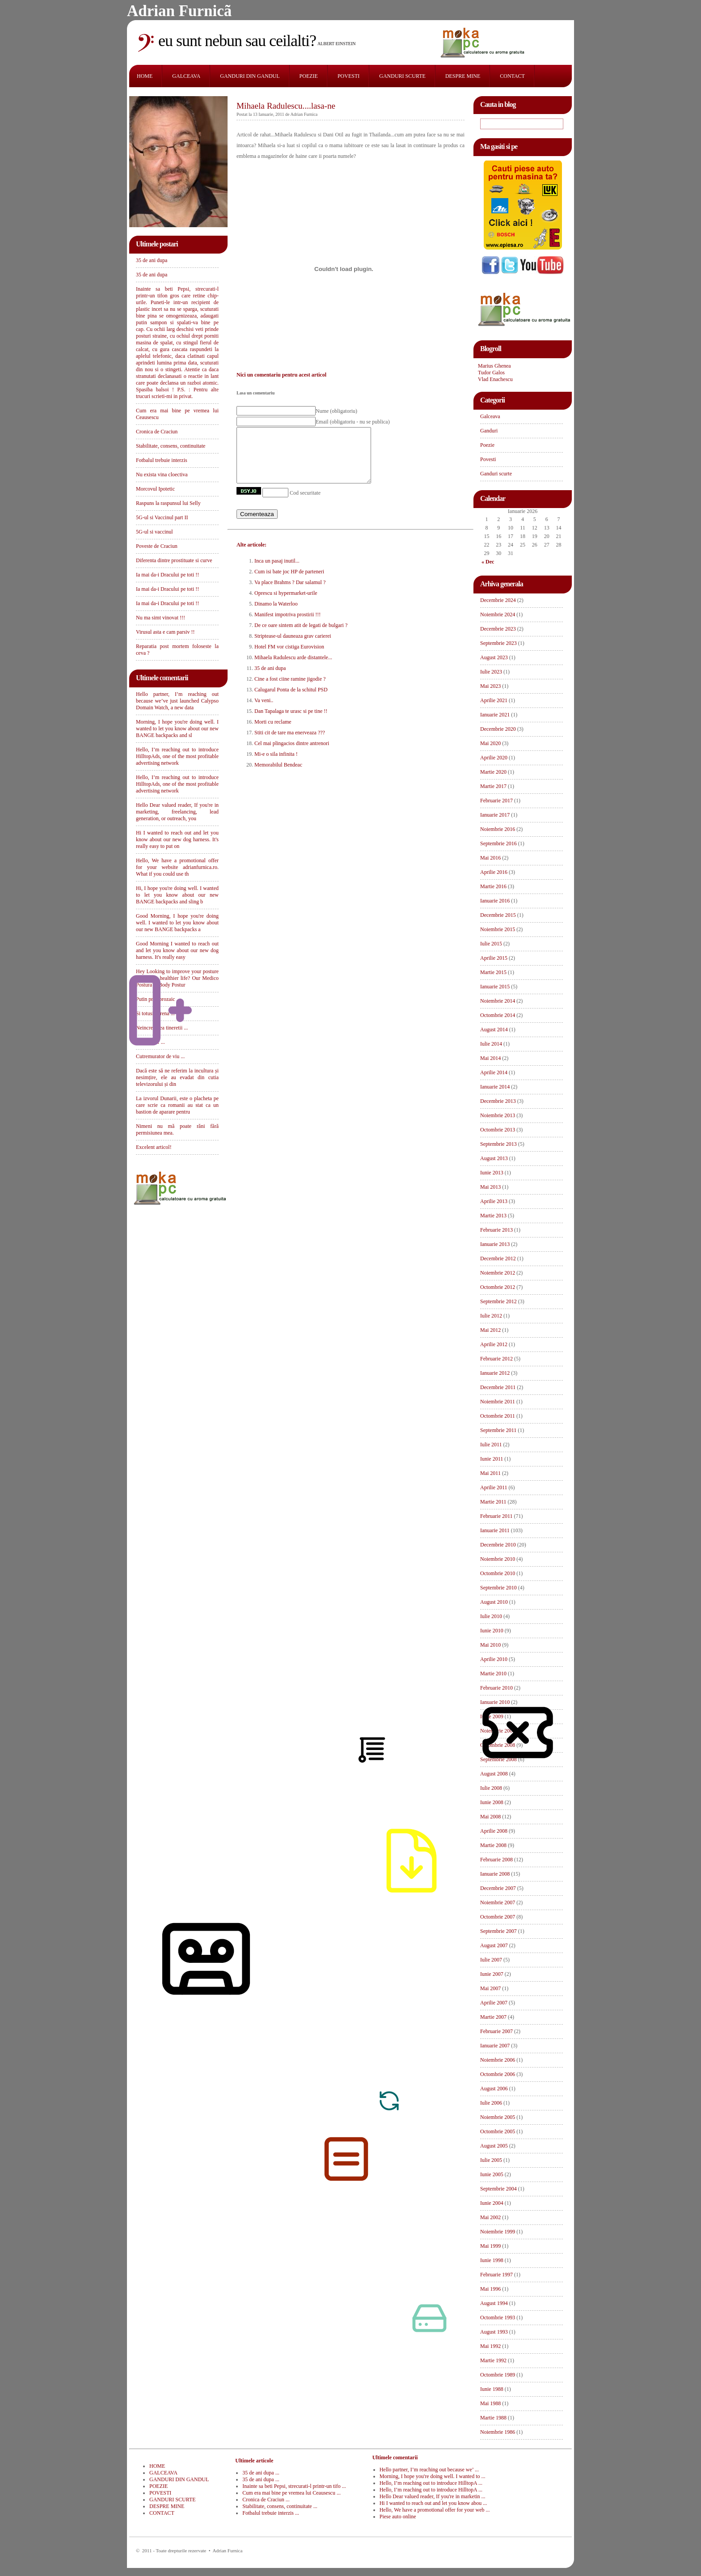  What do you see at coordinates (346, 2159) in the screenshot?
I see `indicates equality or comparison function` at bounding box center [346, 2159].